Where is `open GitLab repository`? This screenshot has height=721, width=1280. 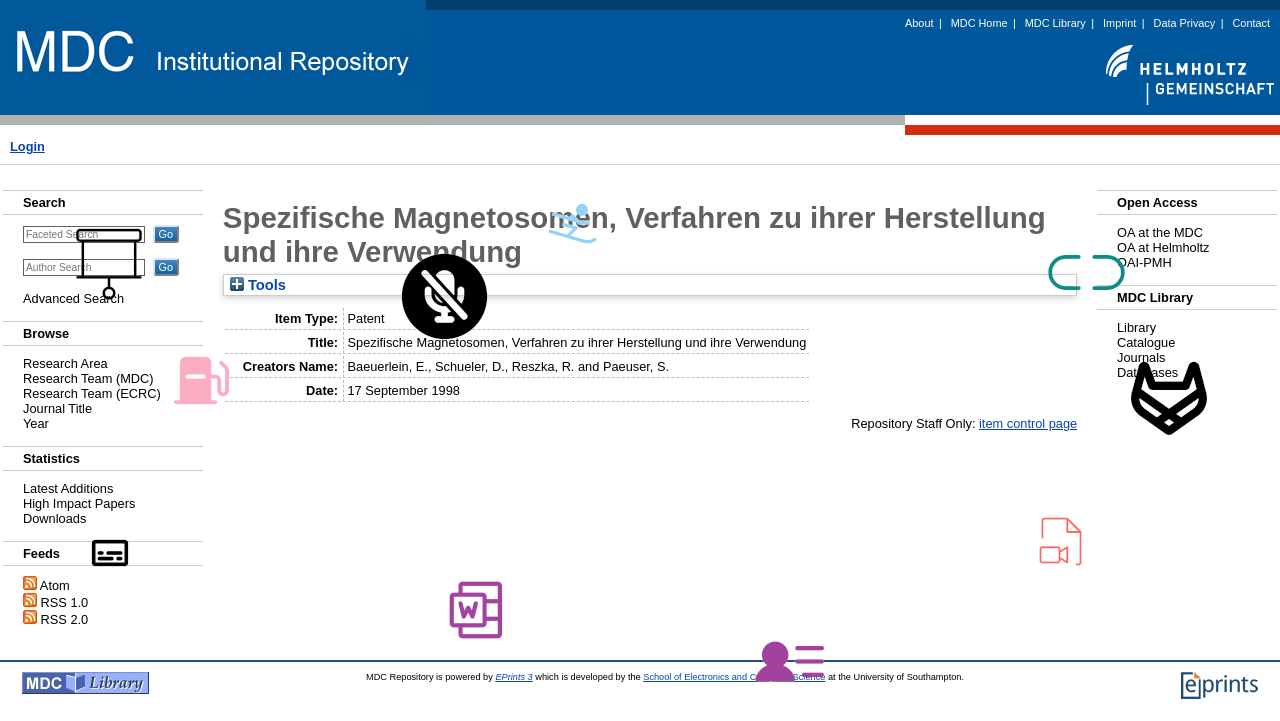
open GitLab repository is located at coordinates (1169, 397).